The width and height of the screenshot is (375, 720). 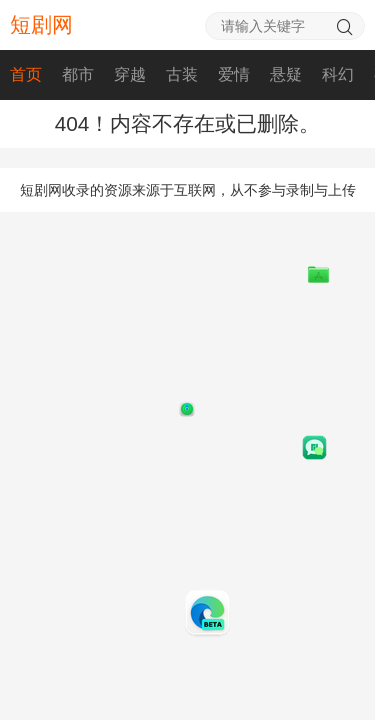 What do you see at coordinates (187, 409) in the screenshot?
I see `open Find My app to locate devices or people` at bounding box center [187, 409].